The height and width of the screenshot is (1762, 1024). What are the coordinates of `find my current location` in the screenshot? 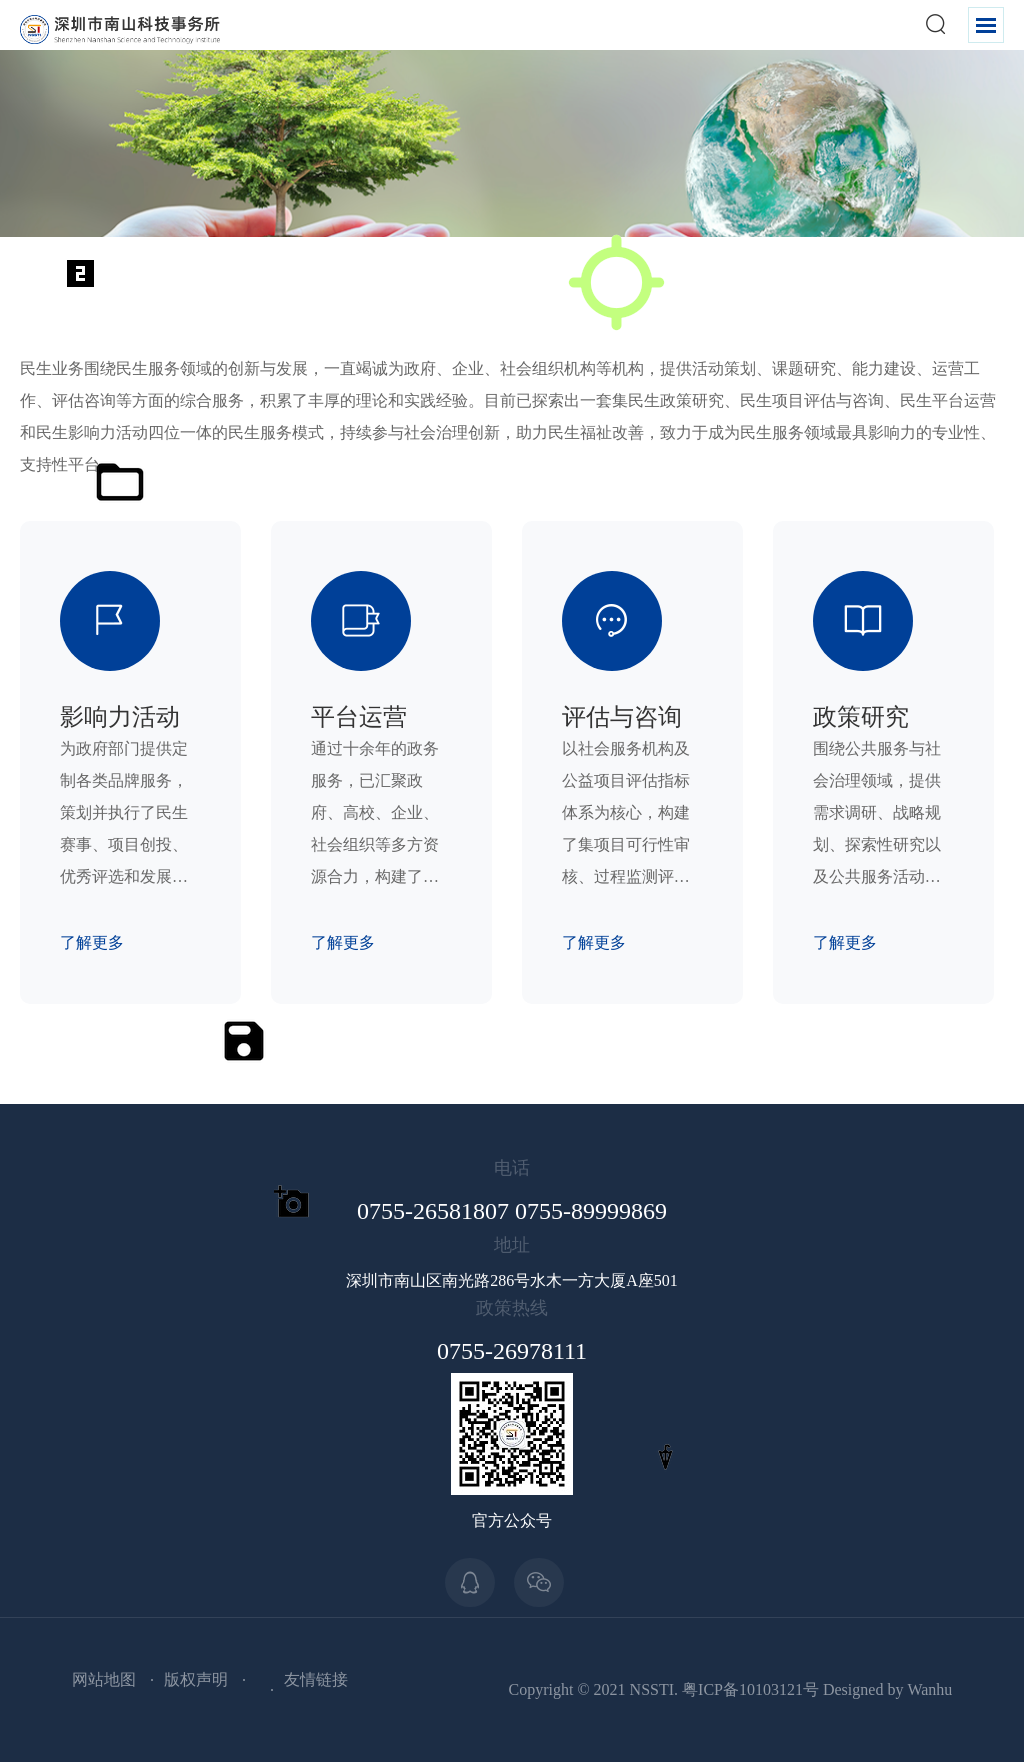 It's located at (616, 282).